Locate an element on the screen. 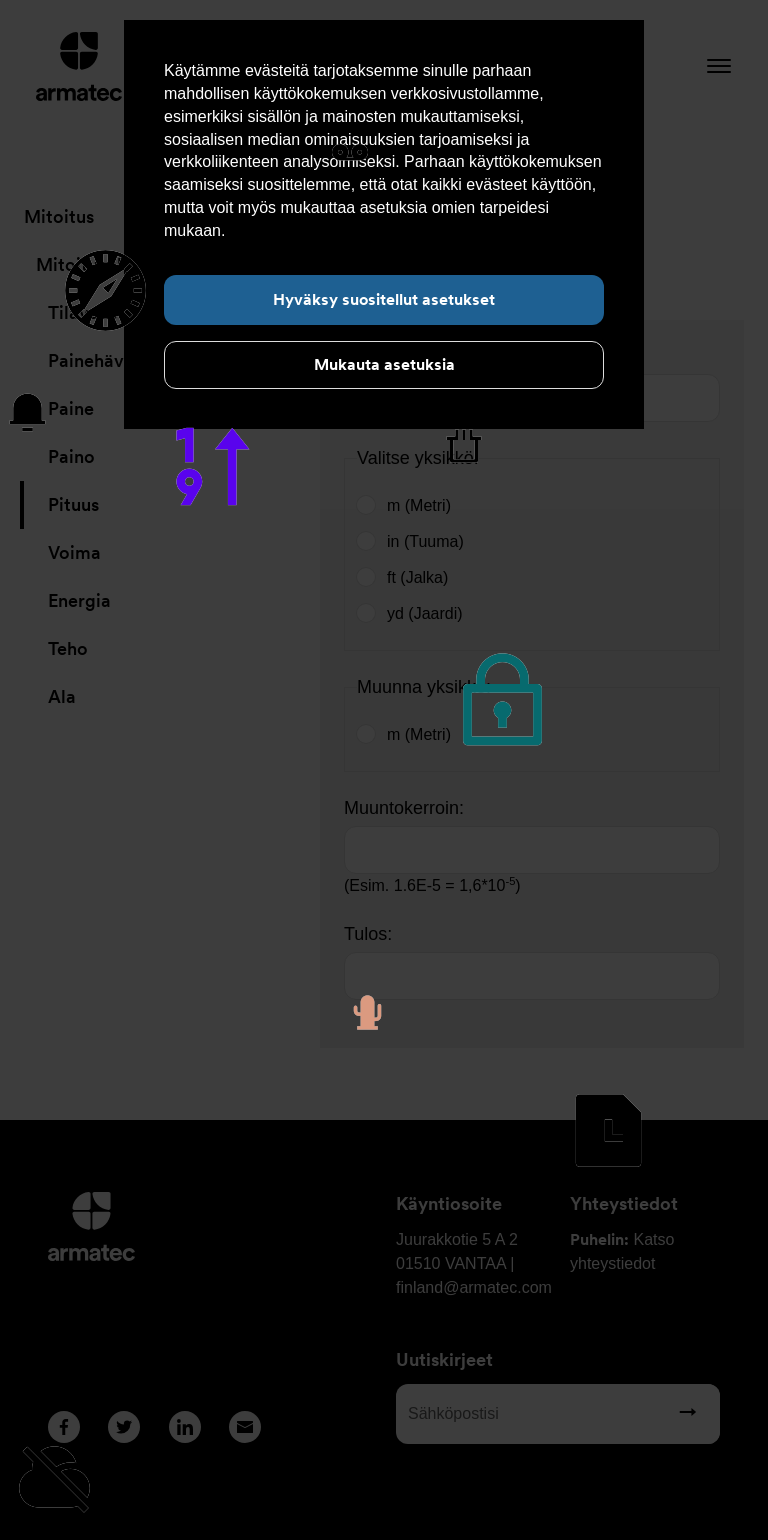 Image resolution: width=768 pixels, height=1540 pixels. access voicemail messages is located at coordinates (350, 153).